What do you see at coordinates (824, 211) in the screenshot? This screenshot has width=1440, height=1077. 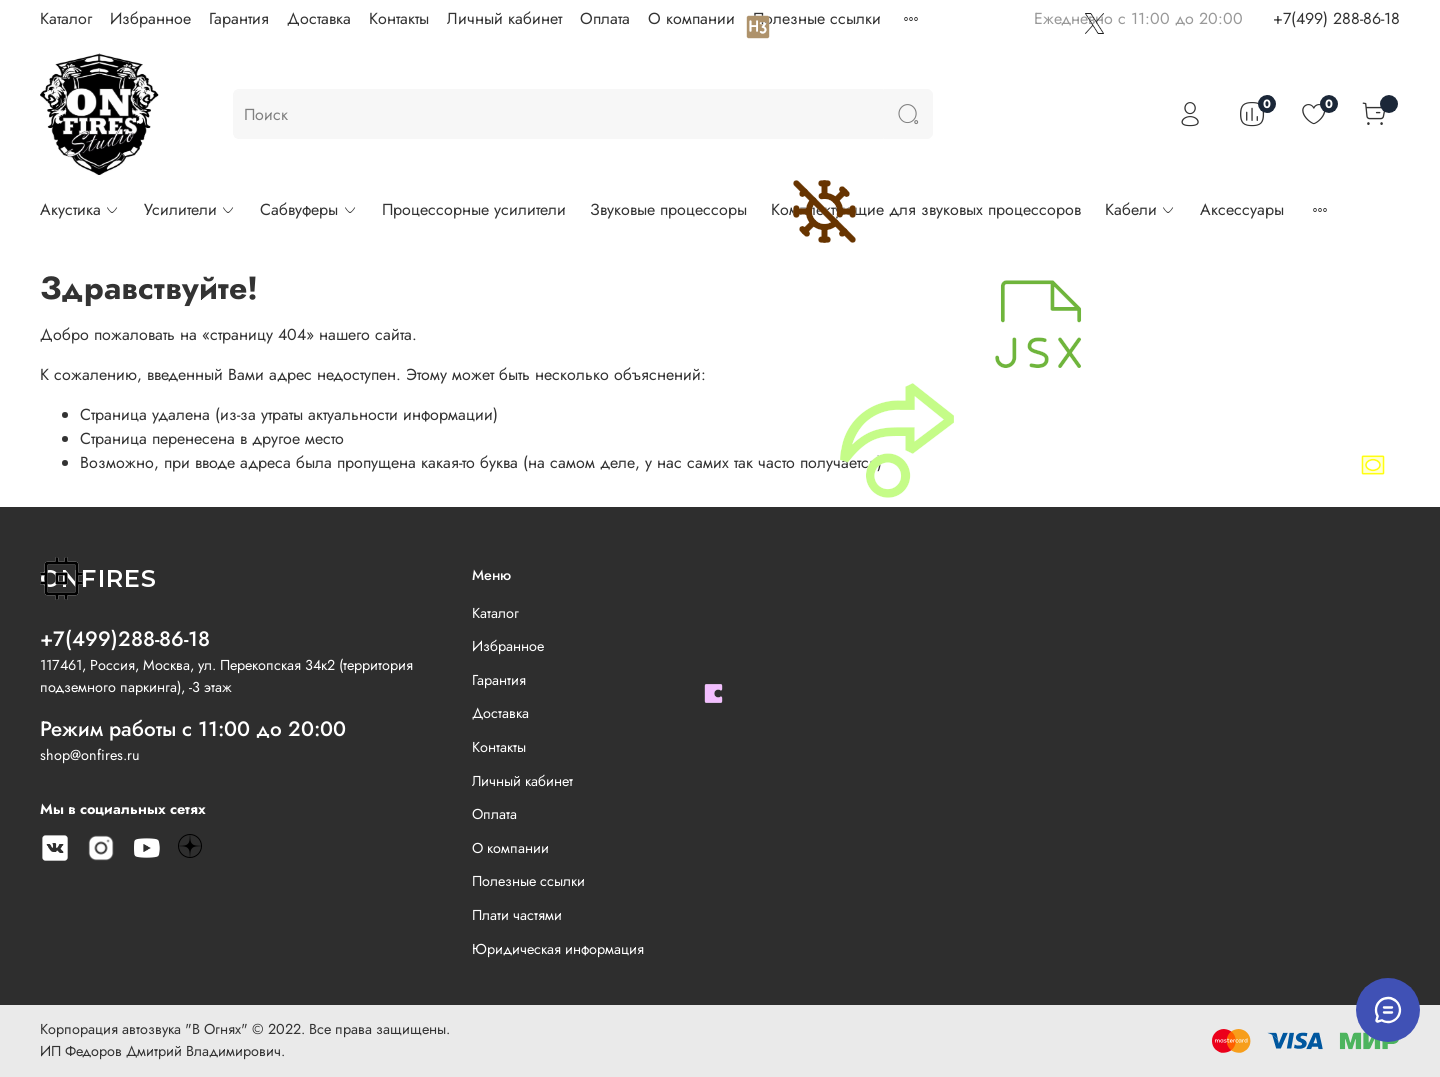 I see `virus protection enabled or threat neutralized` at bounding box center [824, 211].